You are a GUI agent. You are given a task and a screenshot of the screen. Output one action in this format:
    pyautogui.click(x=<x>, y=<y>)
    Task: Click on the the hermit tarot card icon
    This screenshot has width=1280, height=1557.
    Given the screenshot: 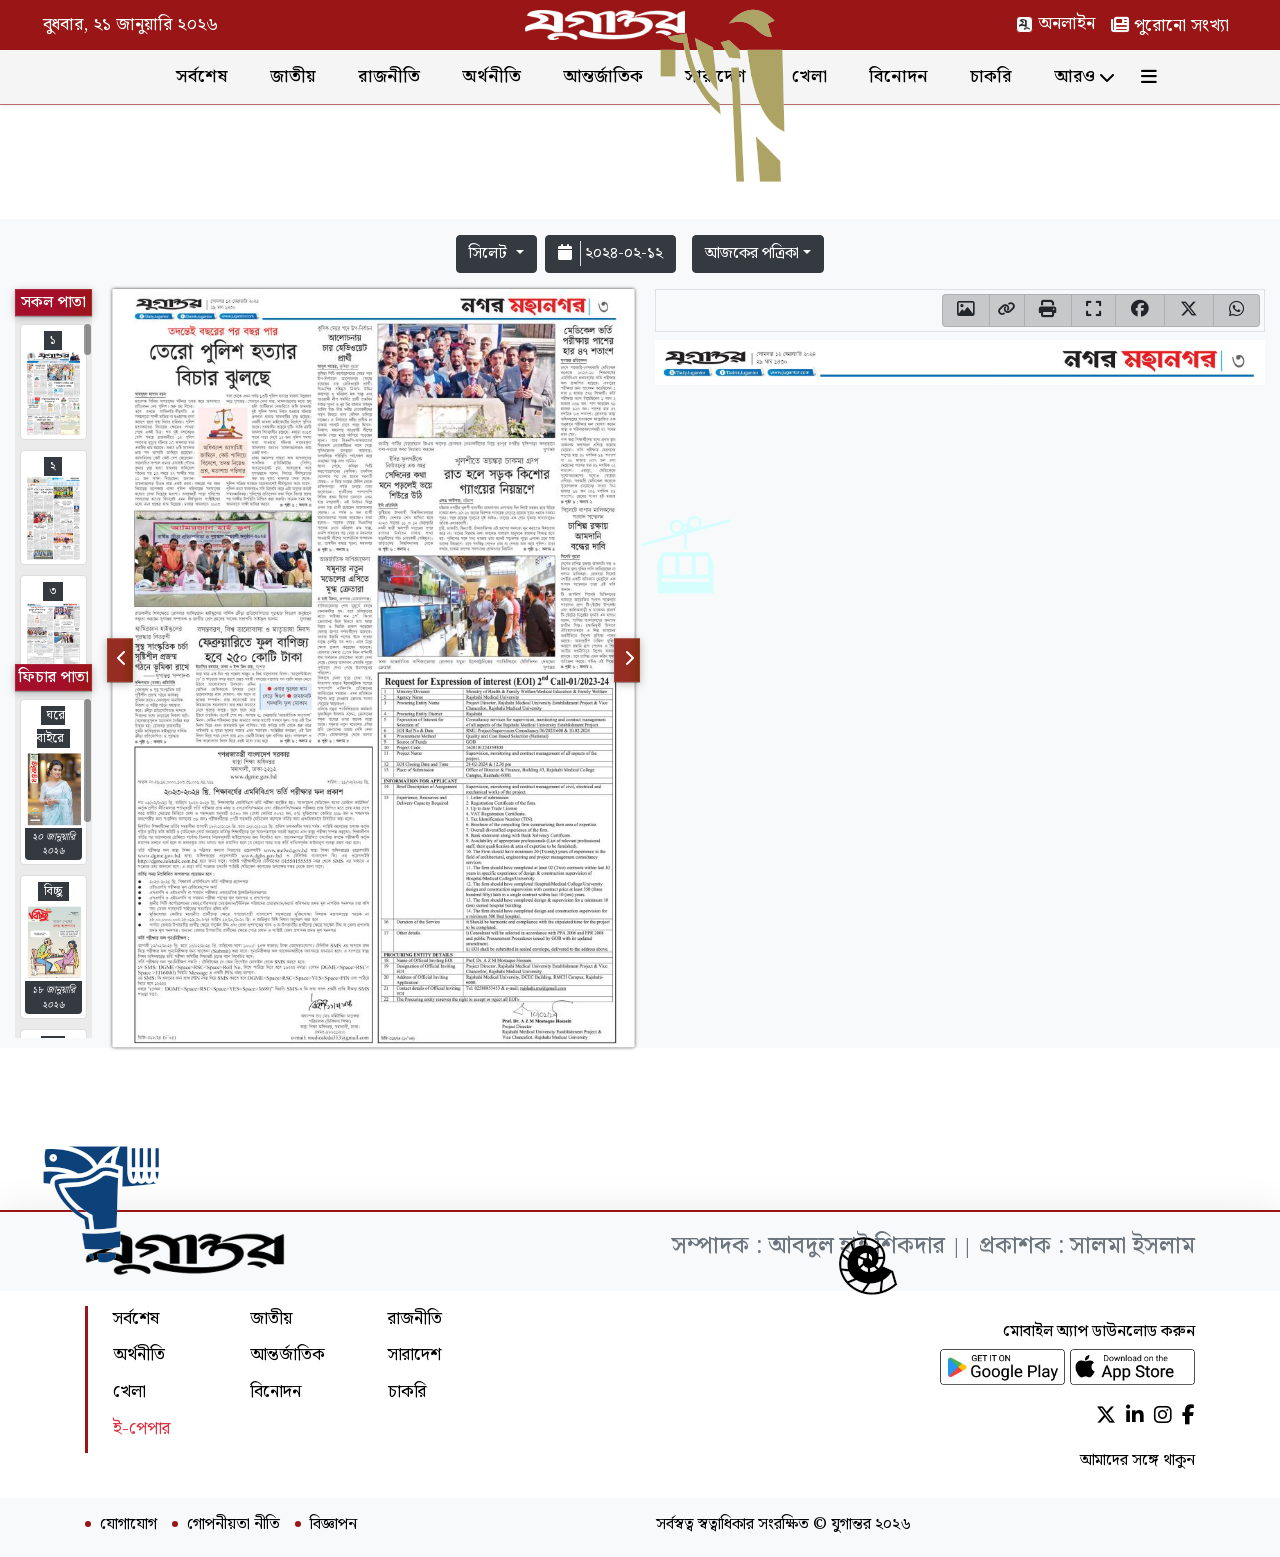 What is the action you would take?
    pyautogui.click(x=730, y=96)
    